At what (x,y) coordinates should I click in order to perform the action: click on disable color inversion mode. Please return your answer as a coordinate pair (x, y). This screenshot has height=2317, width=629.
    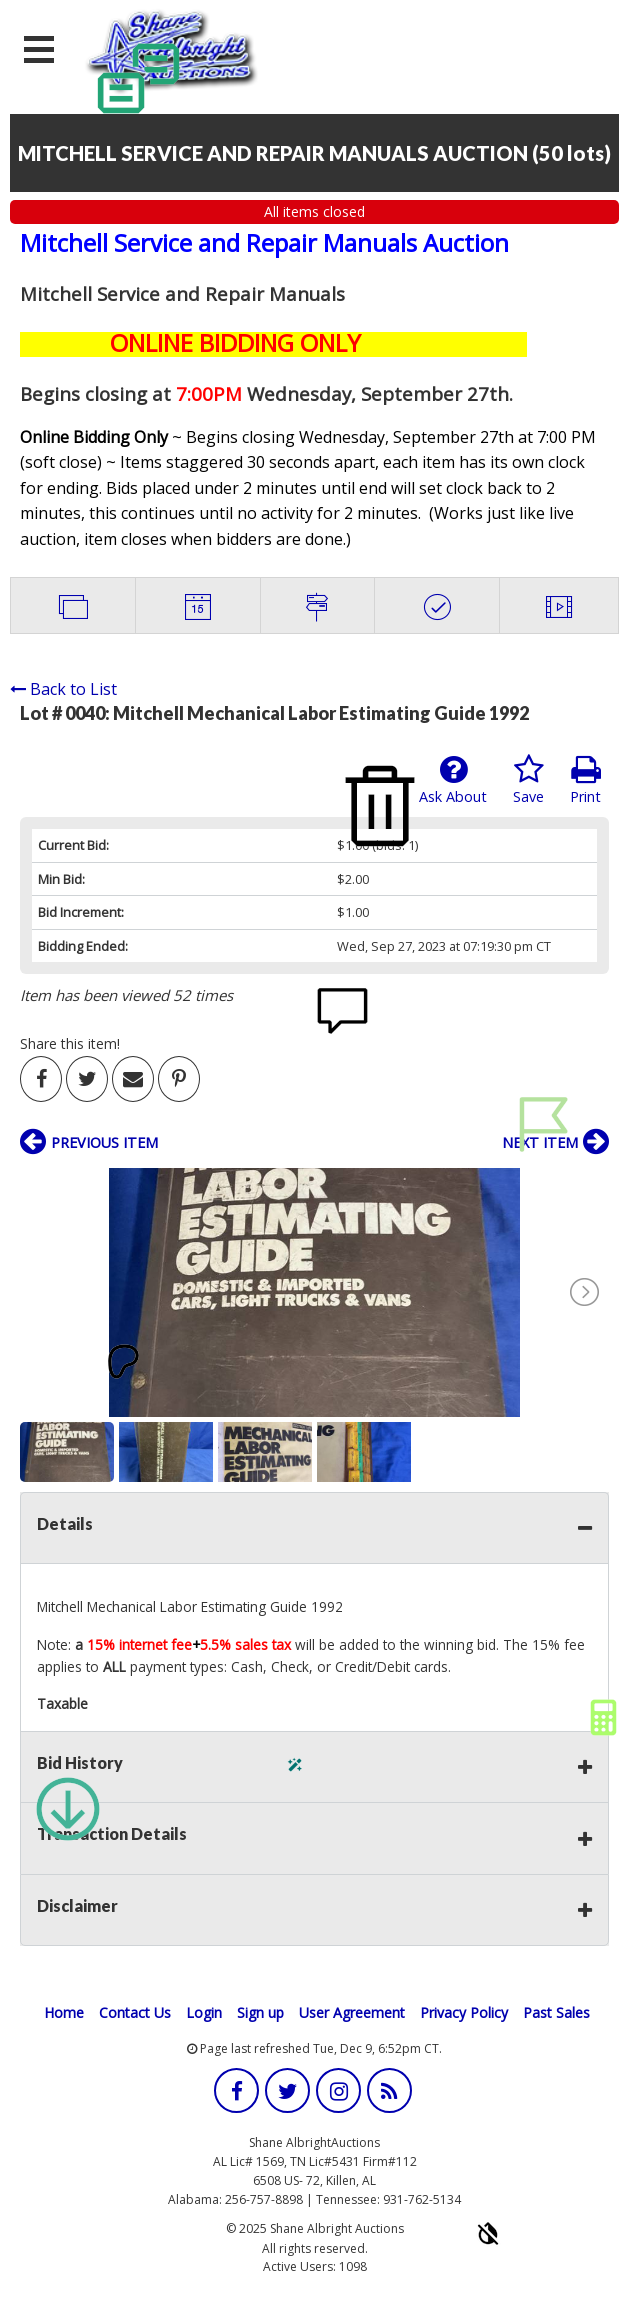
    Looking at the image, I should click on (488, 2233).